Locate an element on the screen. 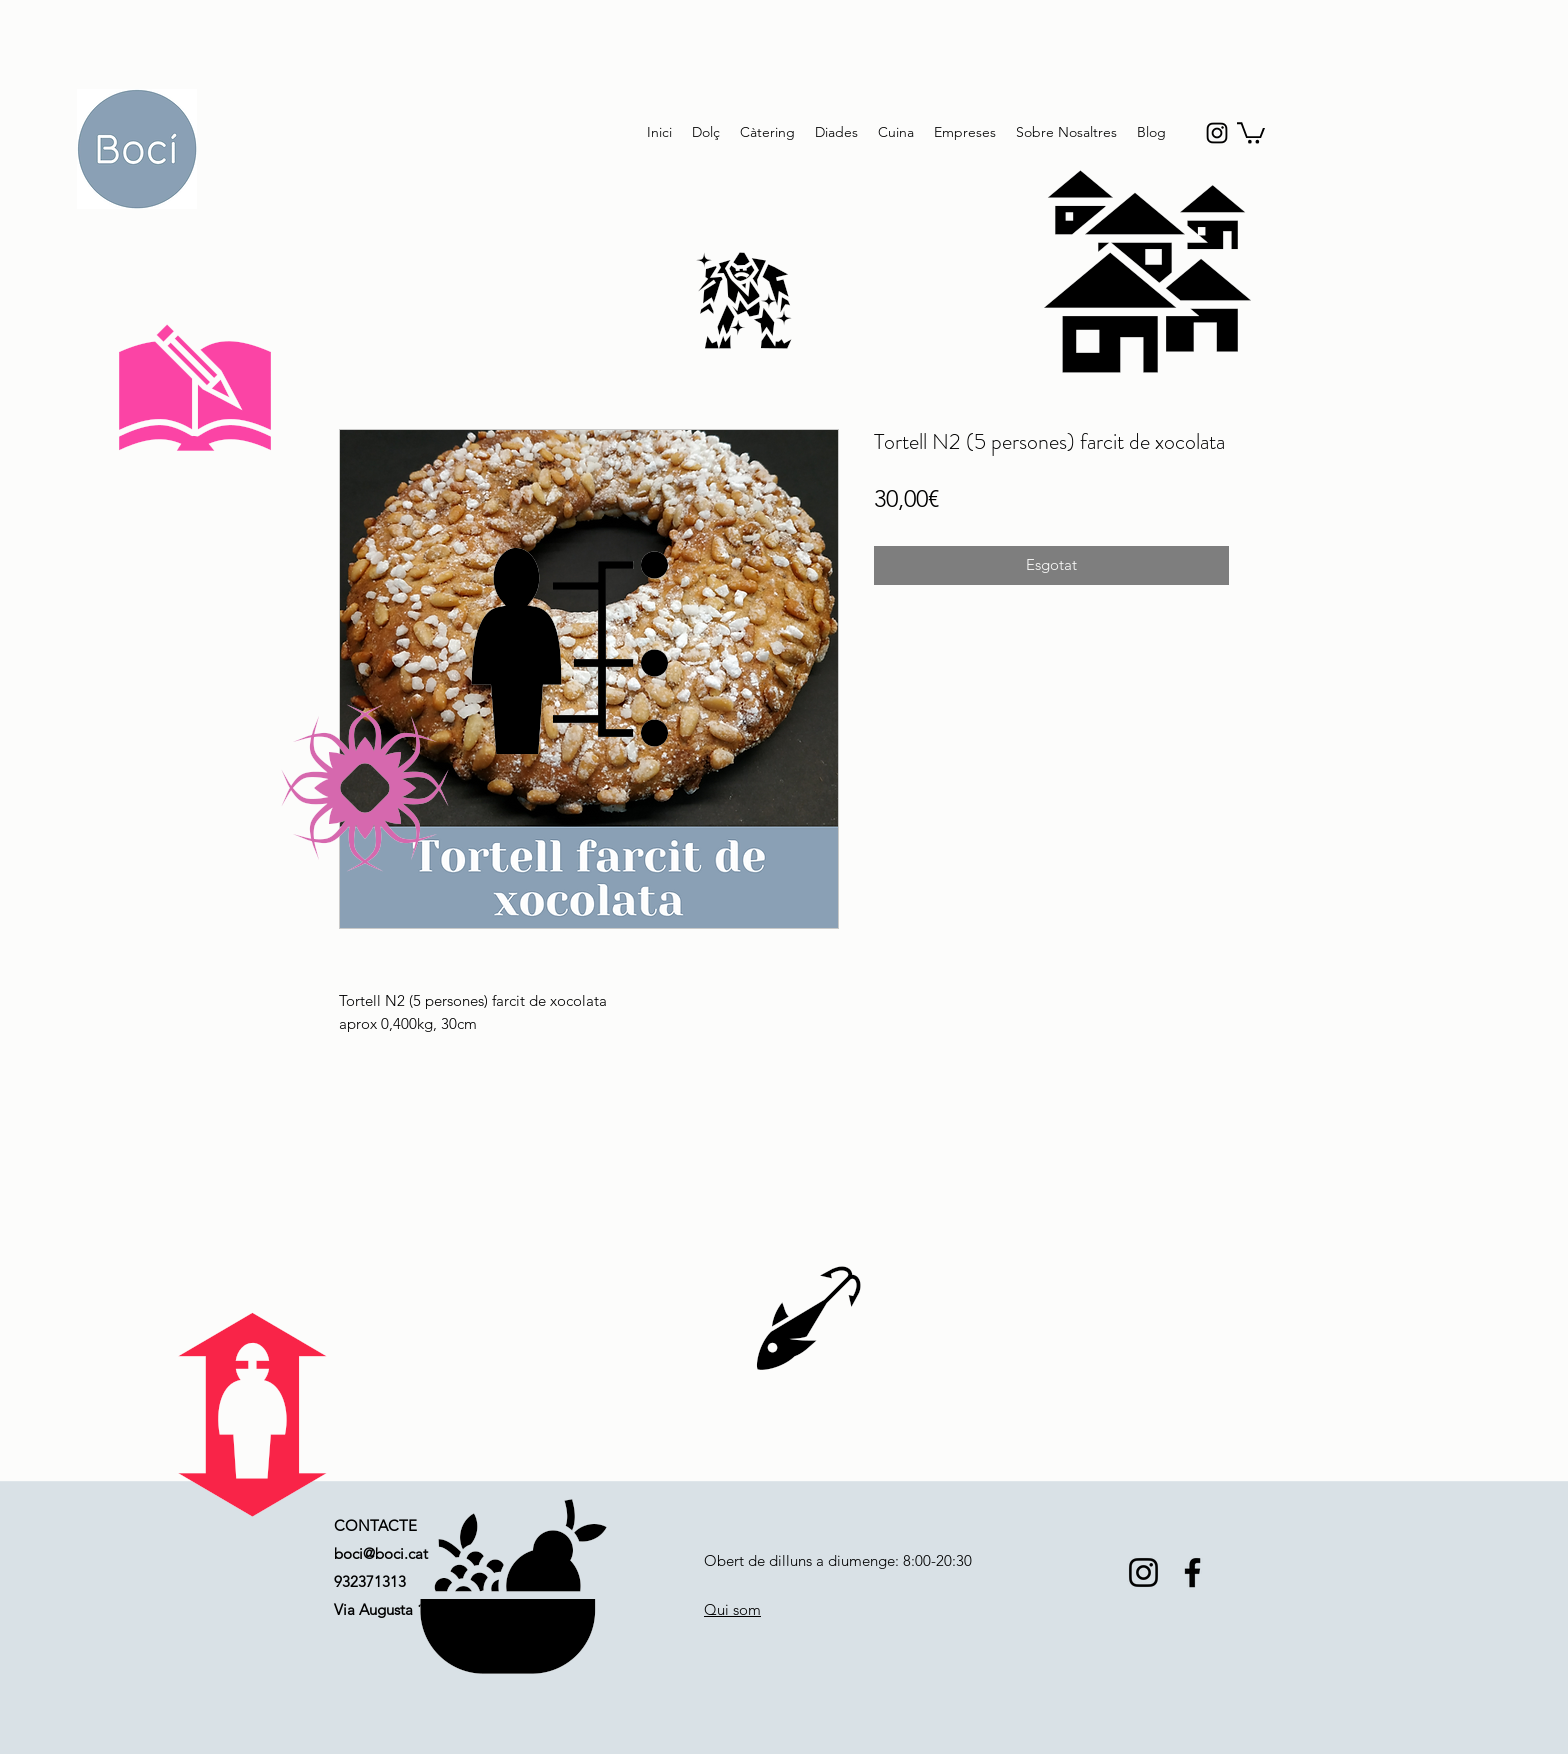  decorative design element or divider is located at coordinates (365, 788).